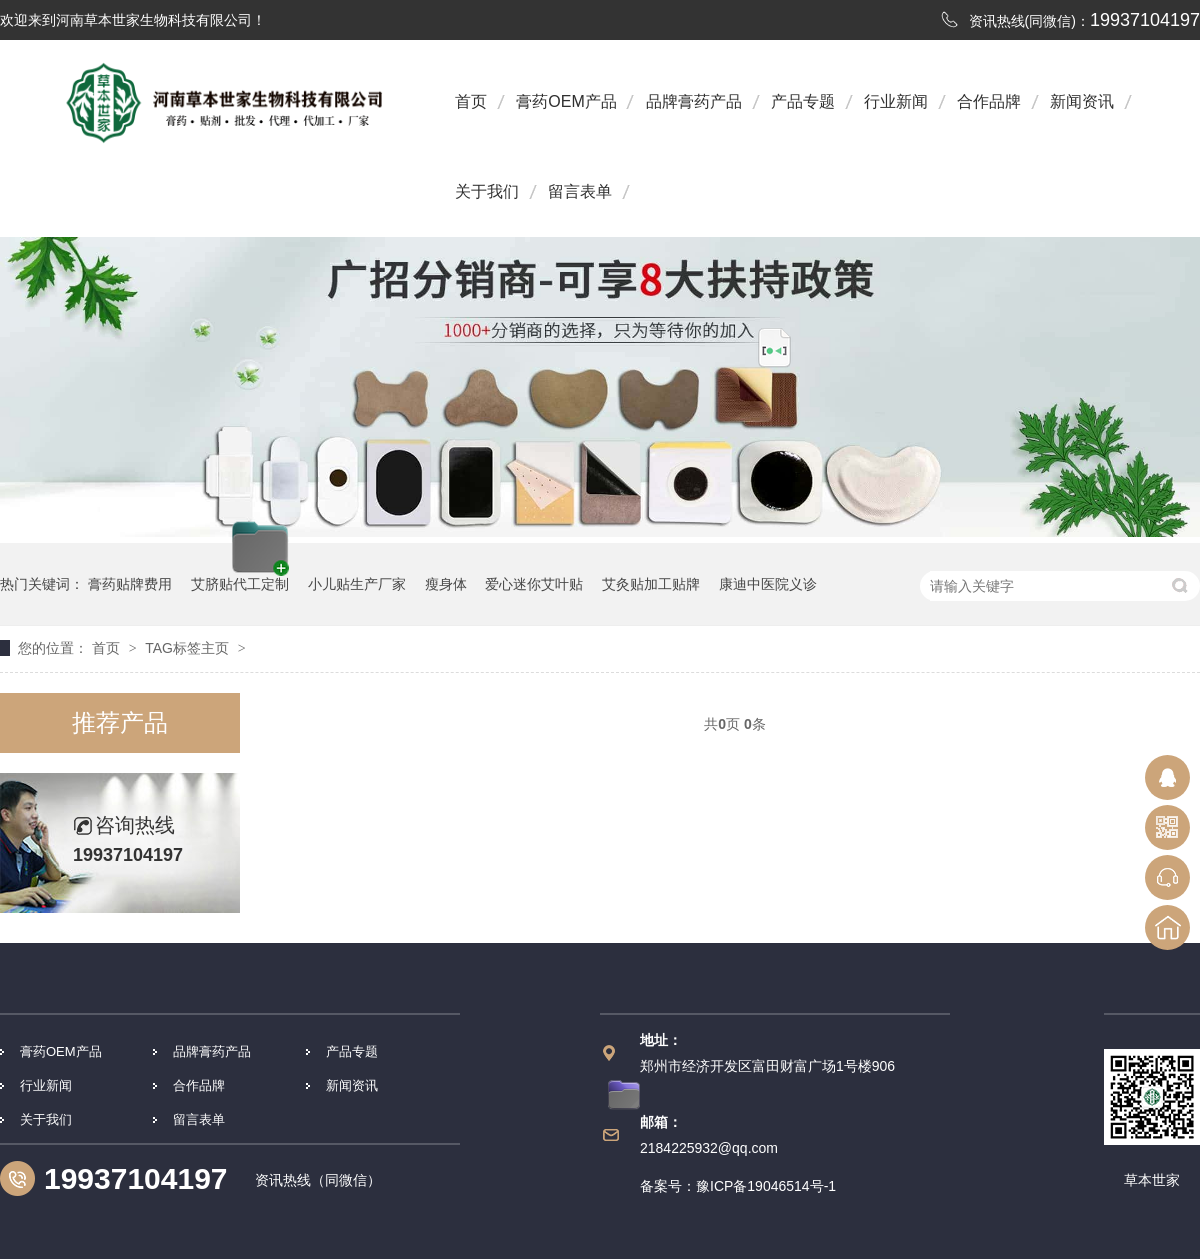  I want to click on drop files here to add to folder, so click(624, 1094).